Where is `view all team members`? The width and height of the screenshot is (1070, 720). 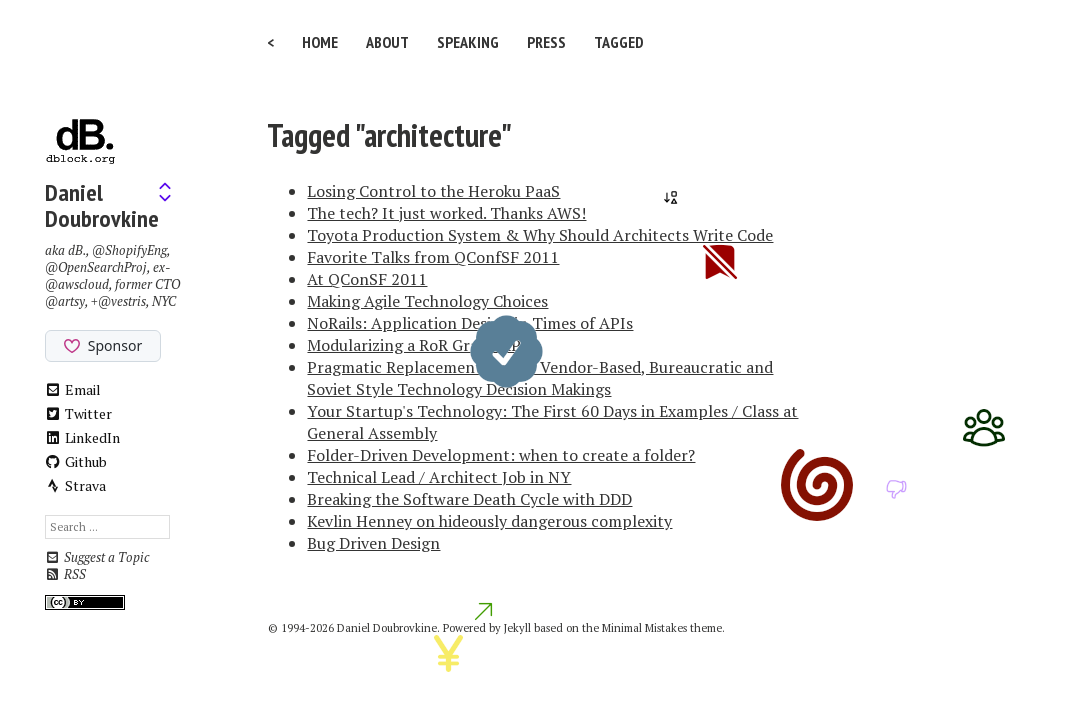
view all team members is located at coordinates (984, 427).